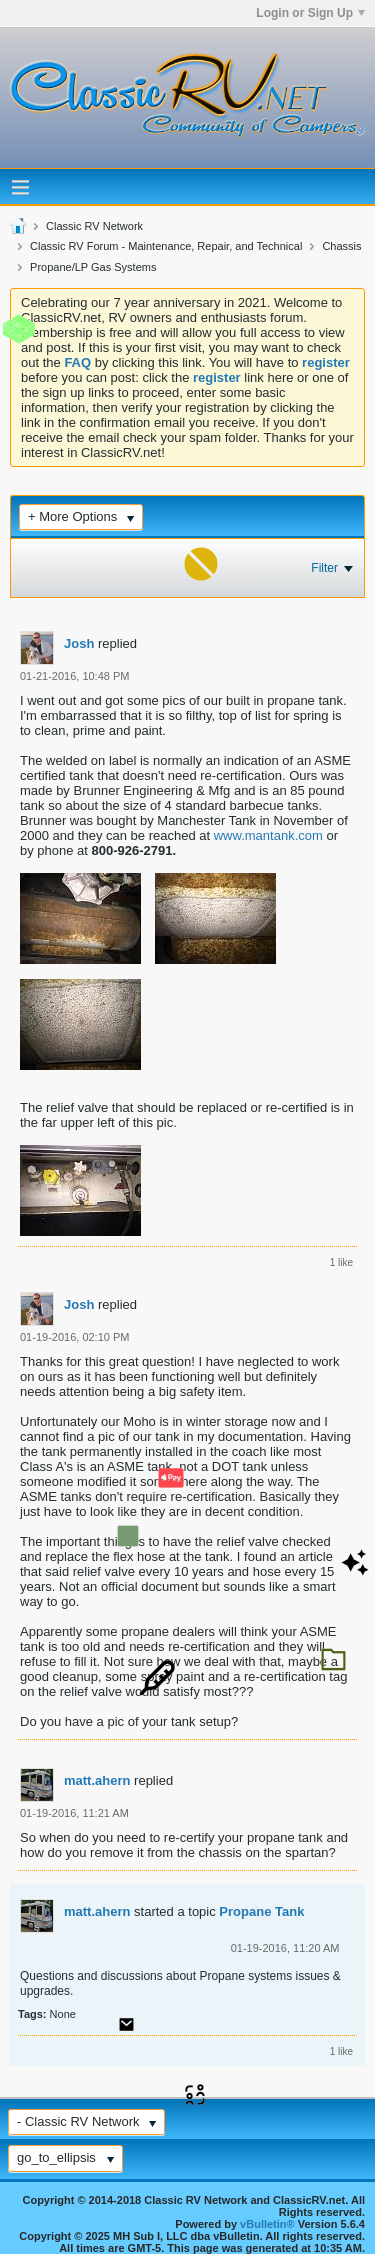 The height and width of the screenshot is (2254, 375). What do you see at coordinates (19, 329) in the screenshot?
I see `Linux Containers (LXC) logo` at bounding box center [19, 329].